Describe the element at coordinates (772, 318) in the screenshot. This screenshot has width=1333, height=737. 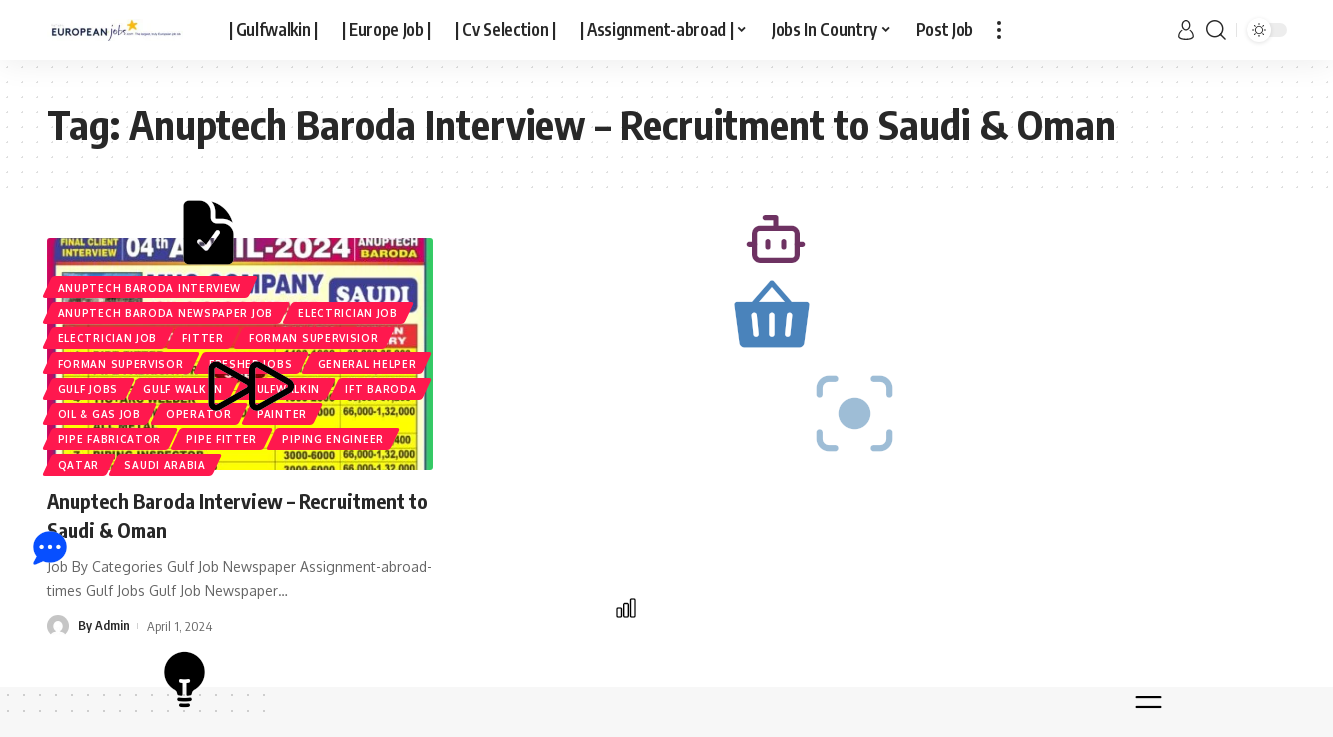
I see `view your shopping basket` at that location.